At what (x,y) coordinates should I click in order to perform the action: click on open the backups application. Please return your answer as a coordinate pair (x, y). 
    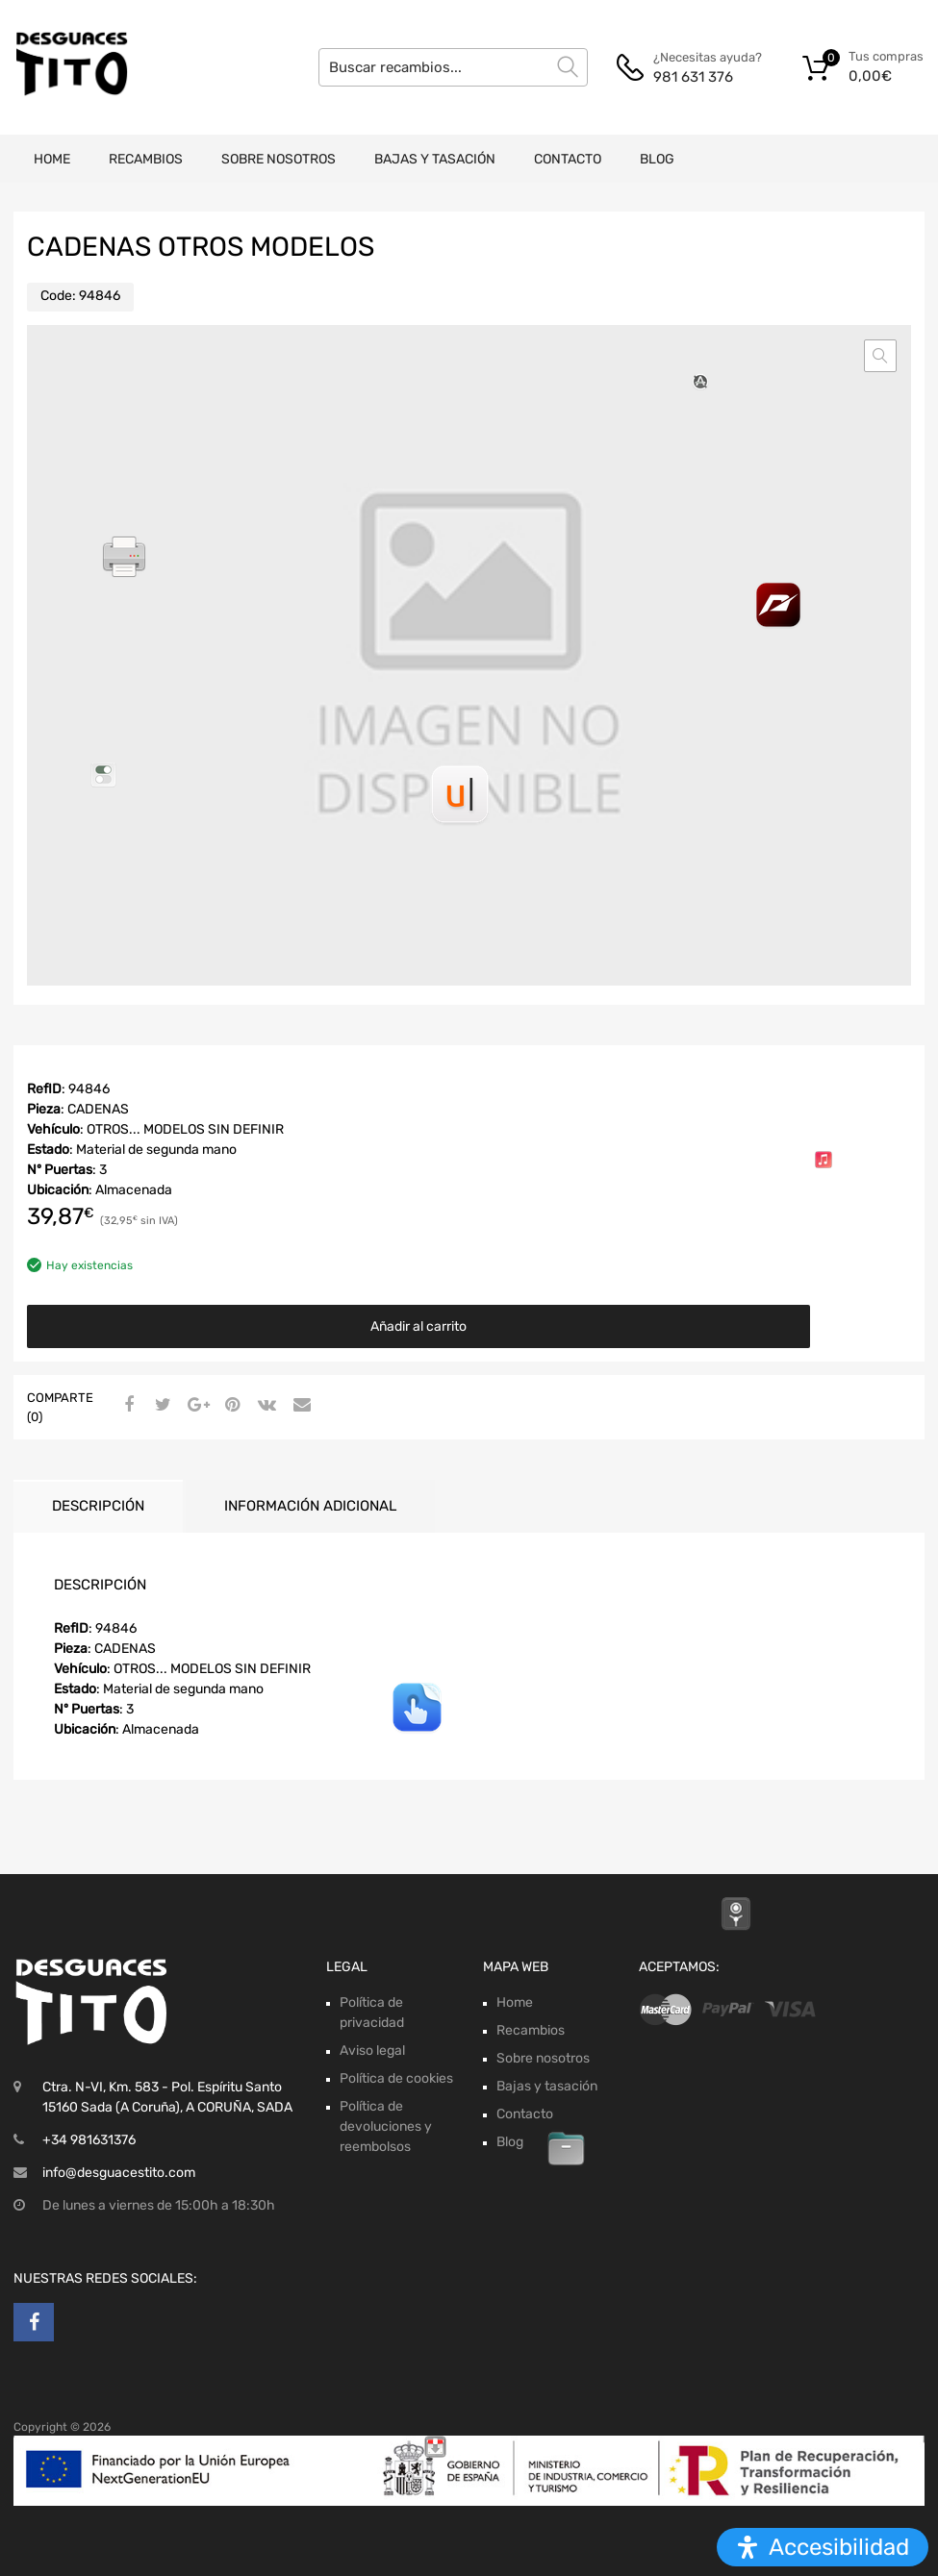
    Looking at the image, I should click on (736, 1913).